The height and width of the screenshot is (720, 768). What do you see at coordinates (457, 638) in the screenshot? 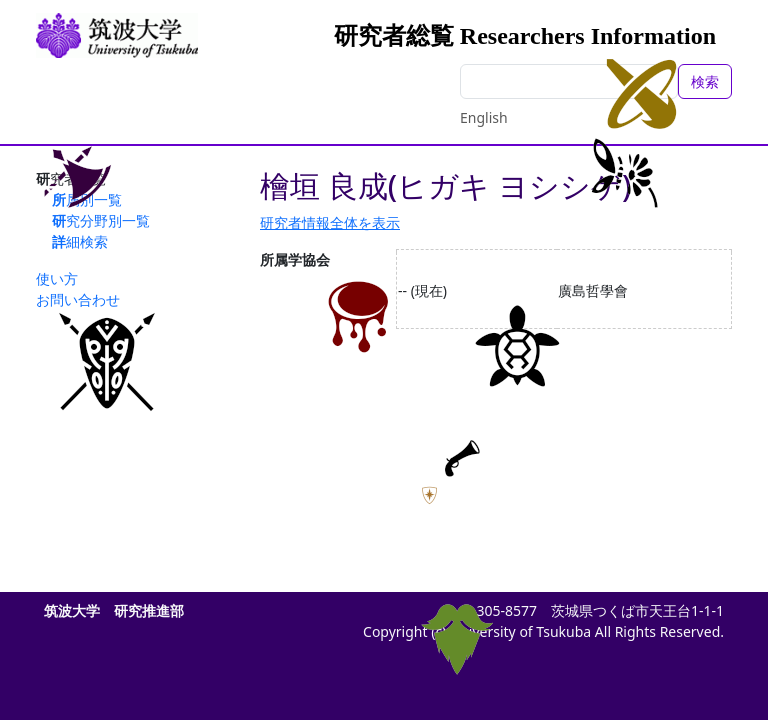
I see `select beard style for character customization` at bounding box center [457, 638].